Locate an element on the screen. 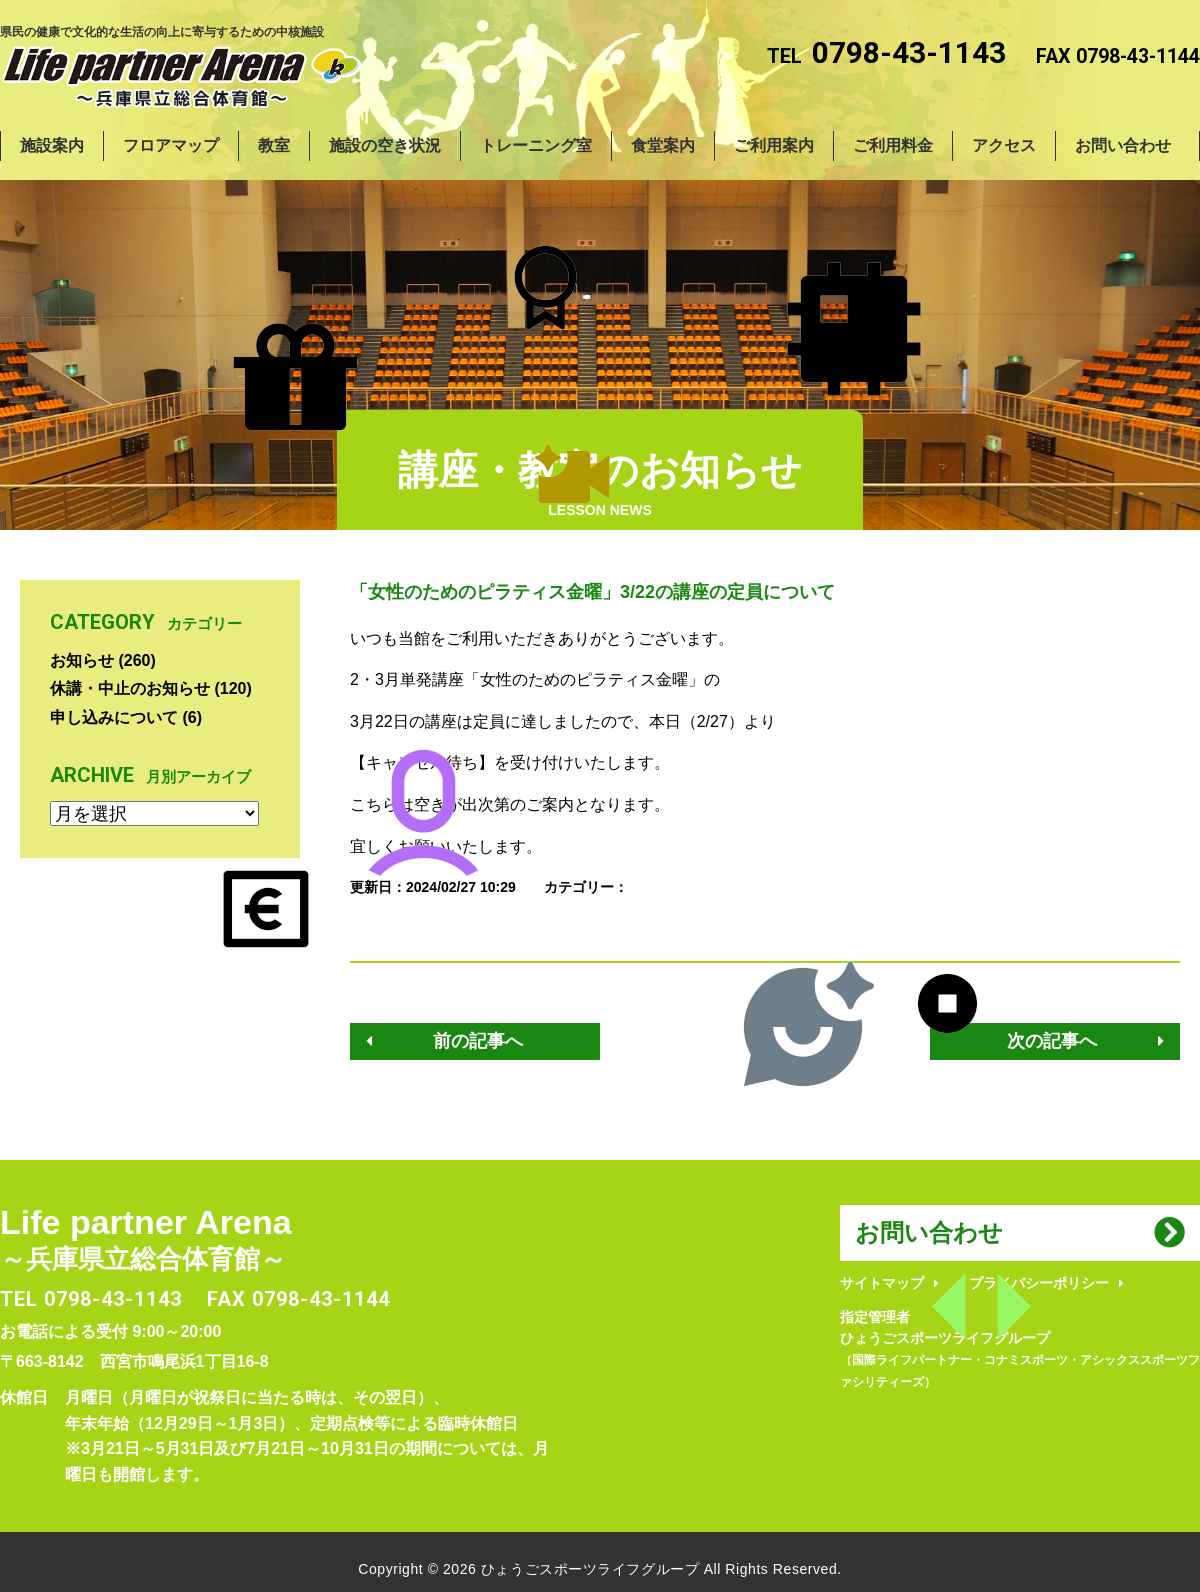 This screenshot has width=1200, height=1592. enable AI-powered video features is located at coordinates (574, 477).